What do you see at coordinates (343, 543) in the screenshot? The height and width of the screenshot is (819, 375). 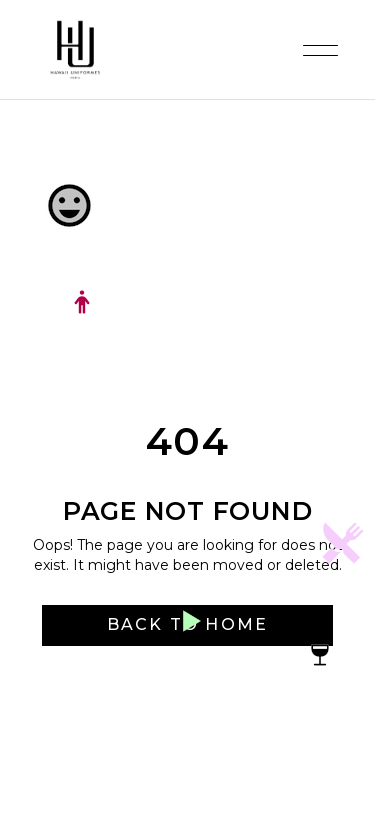 I see `find nearby restaurants or dining options` at bounding box center [343, 543].